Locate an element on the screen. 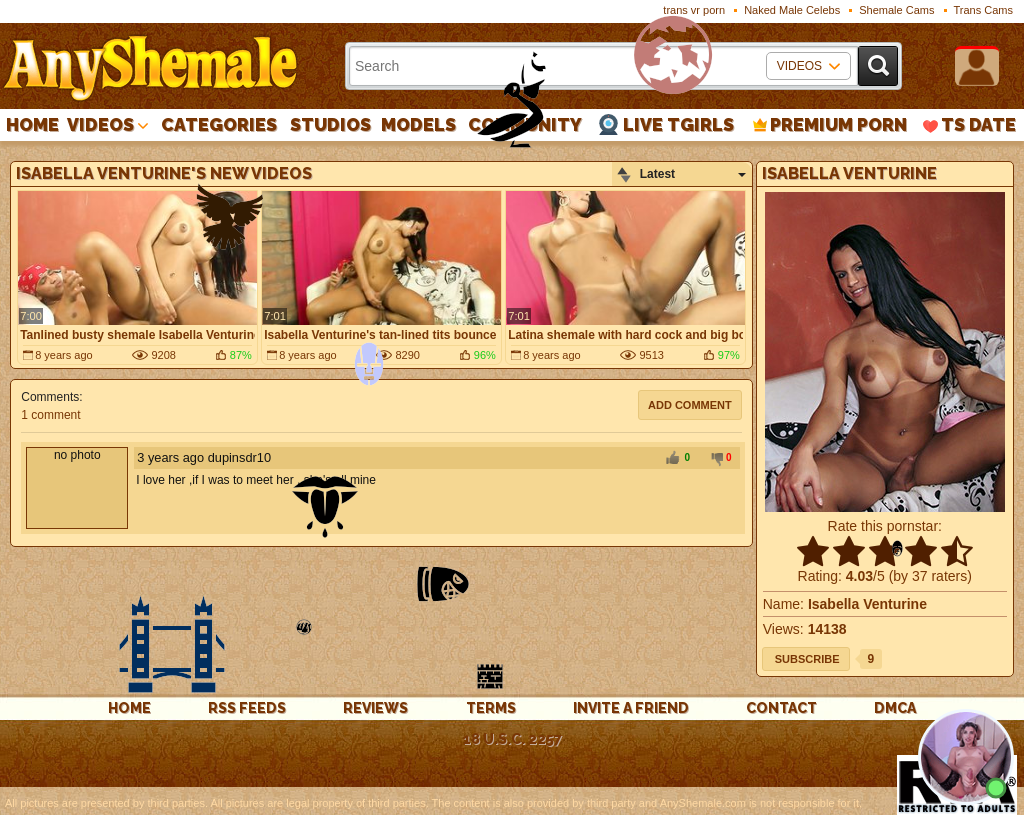  pelican character or mascot in a game is located at coordinates (515, 99).